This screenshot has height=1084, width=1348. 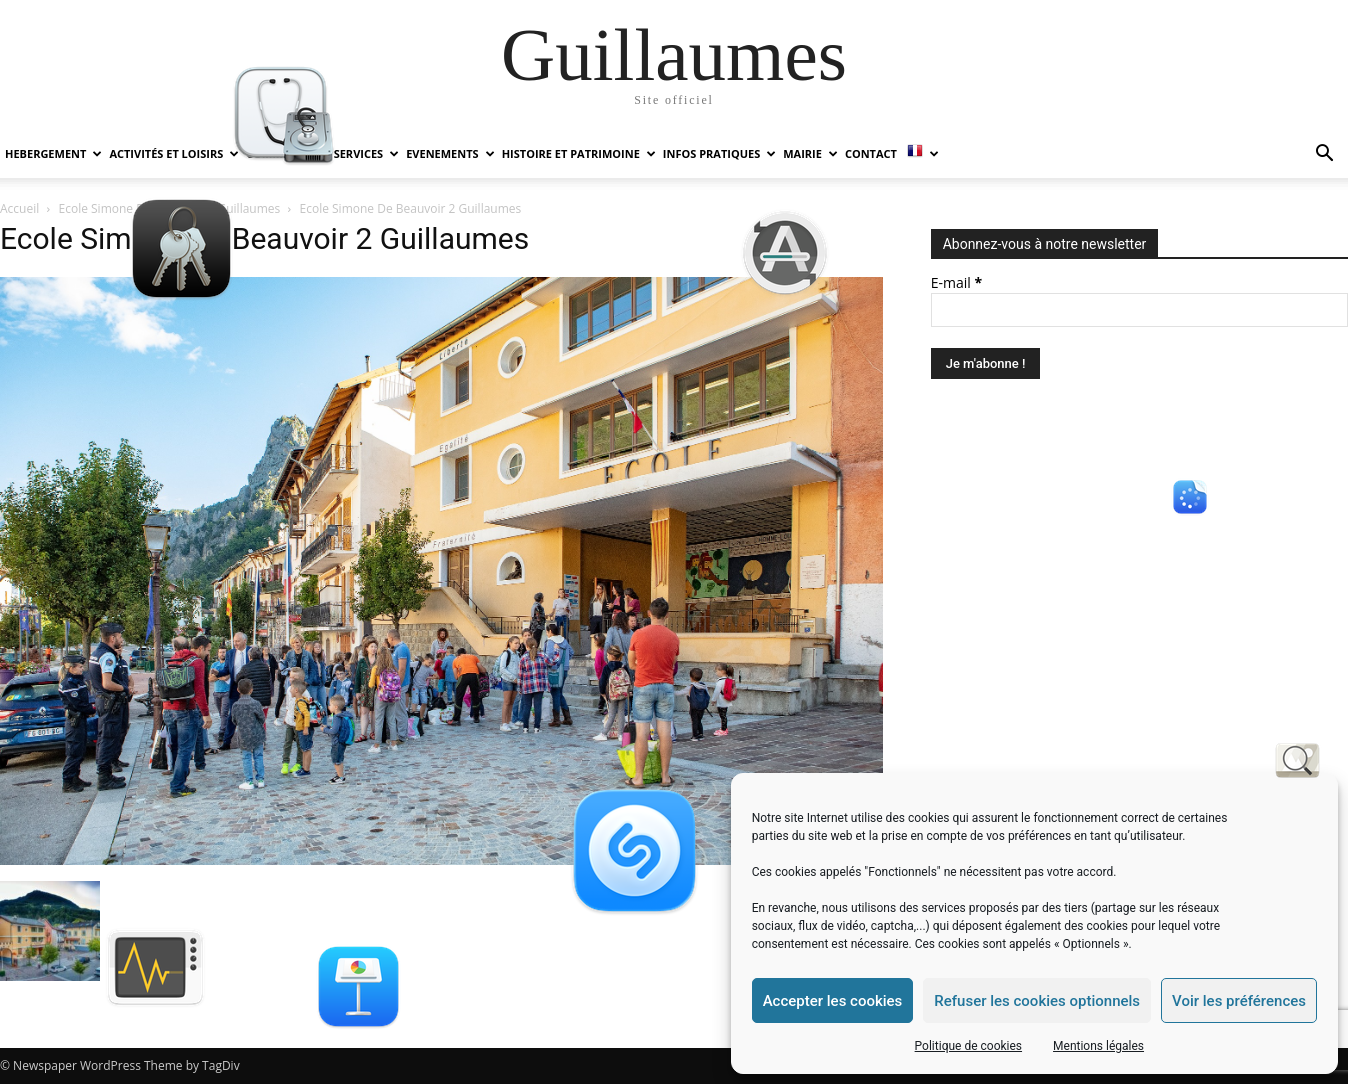 What do you see at coordinates (1190, 497) in the screenshot?
I see `open system preferences or settings app` at bounding box center [1190, 497].